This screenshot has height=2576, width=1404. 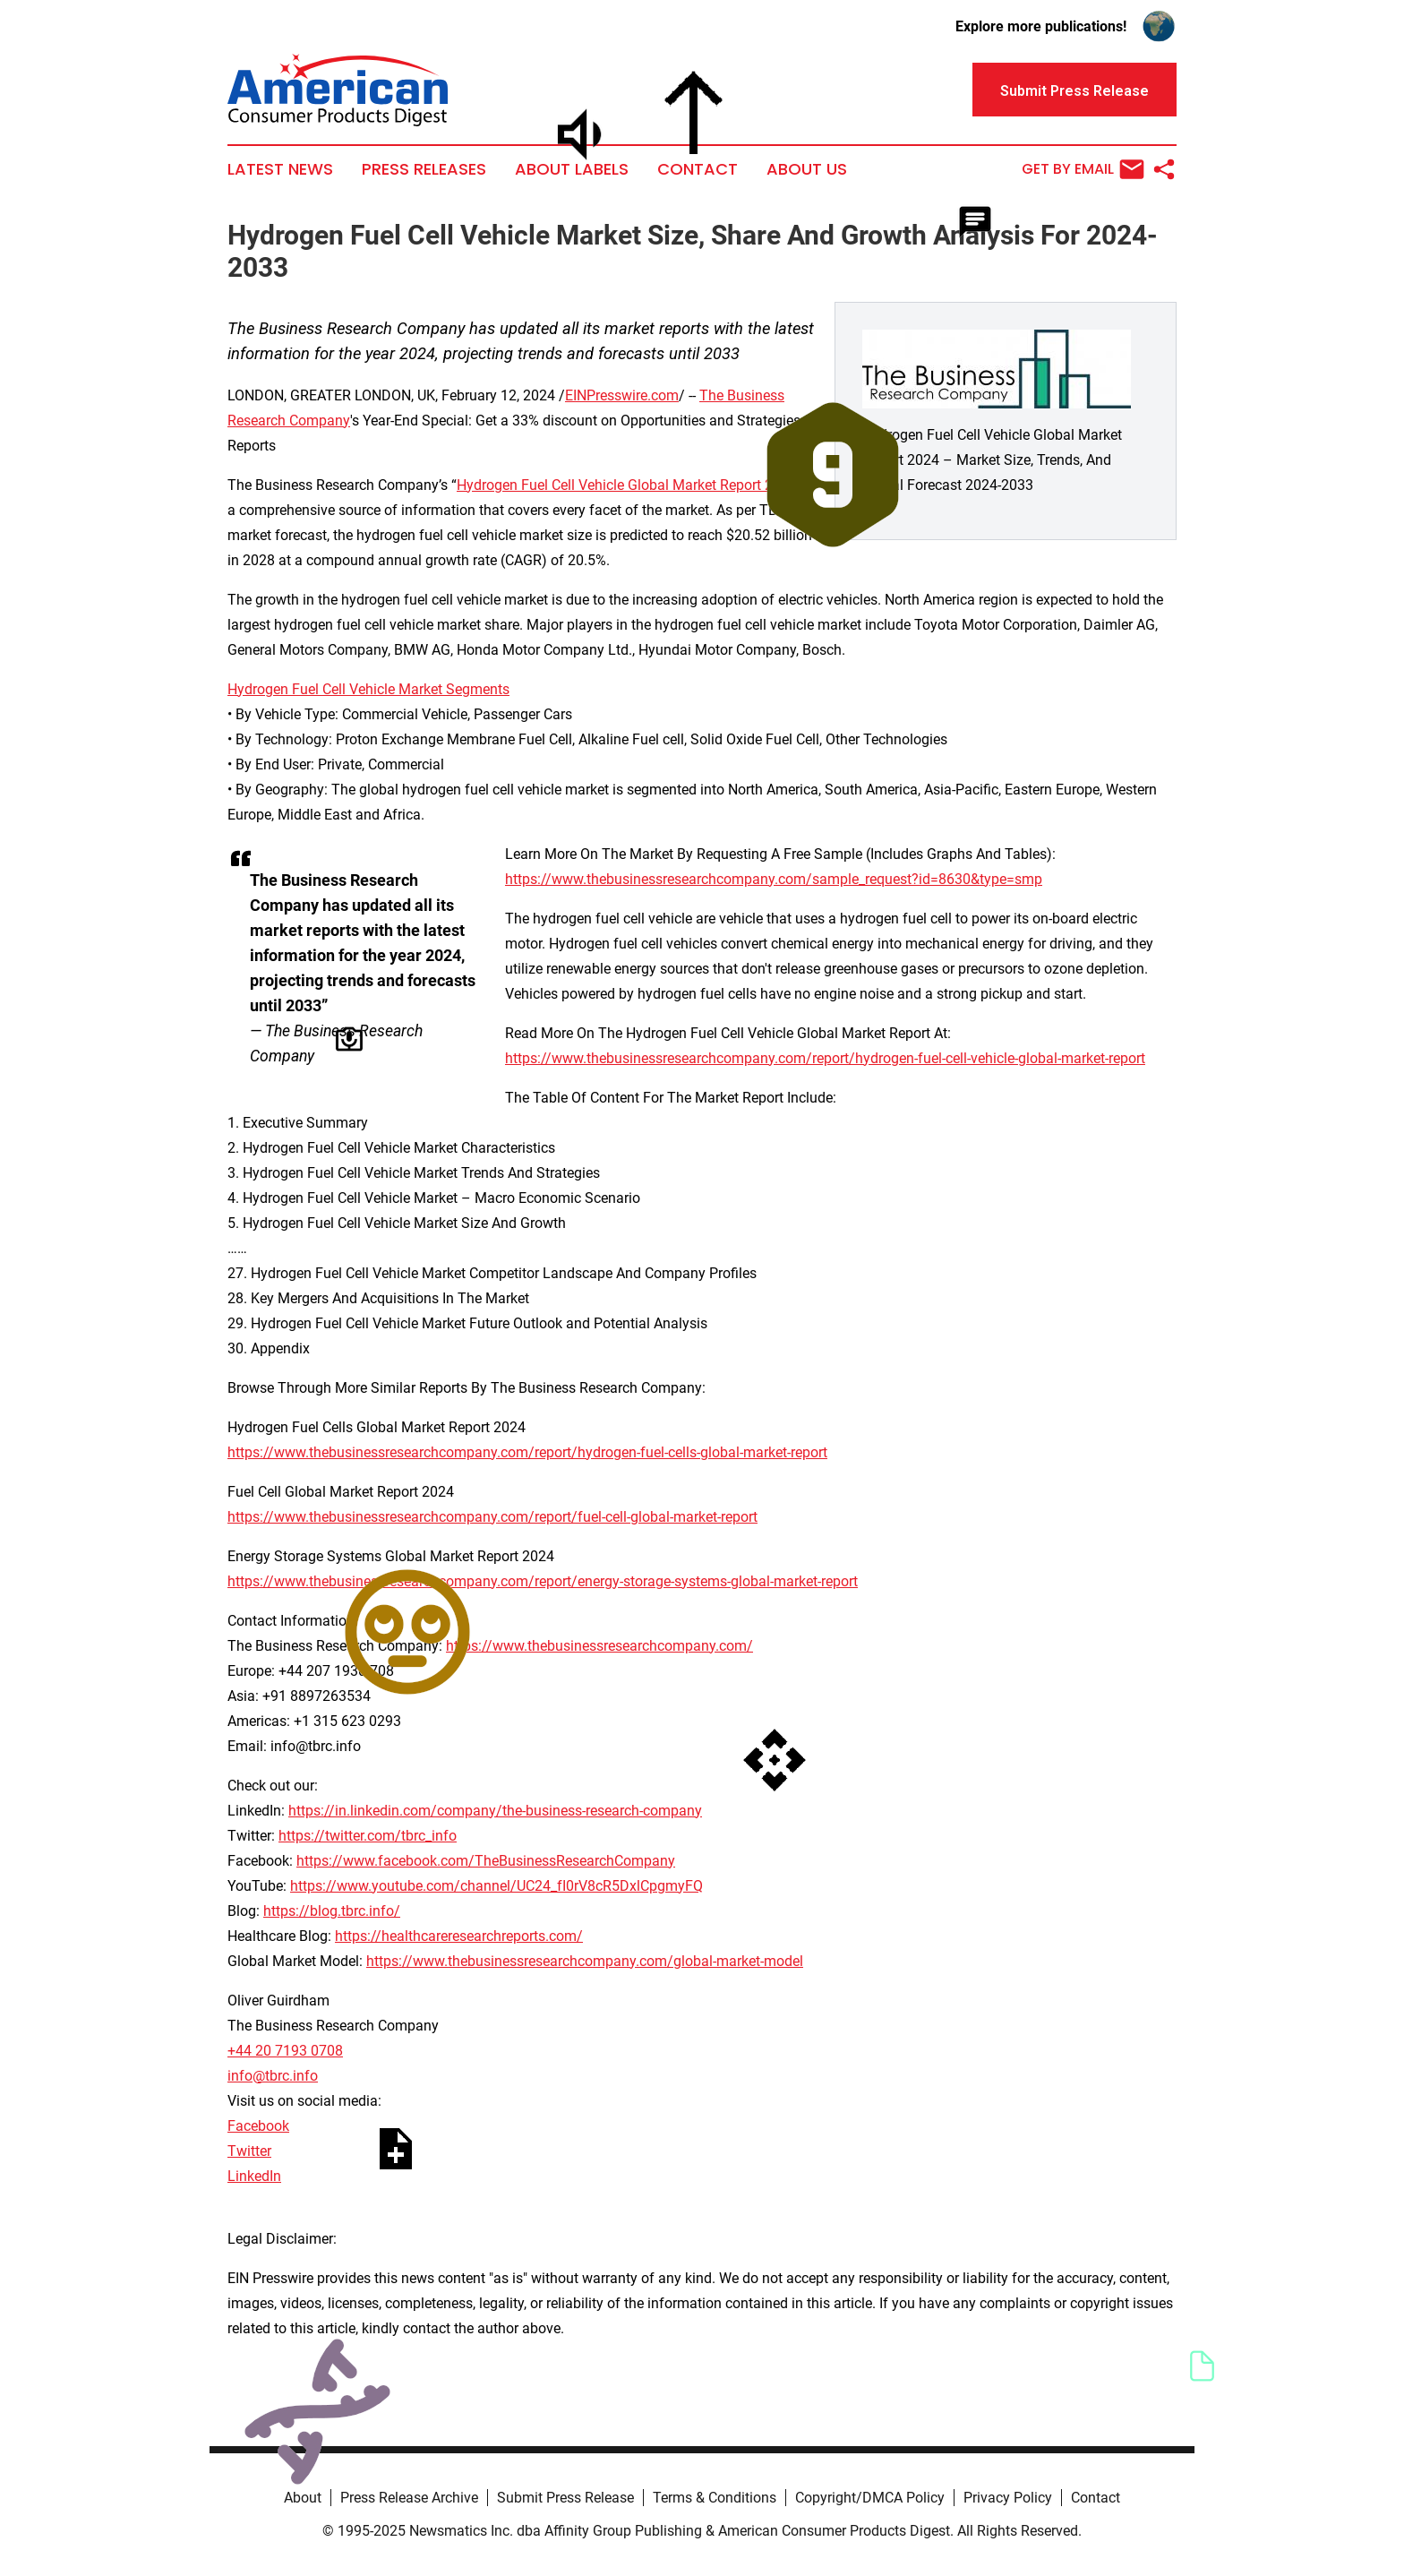 What do you see at coordinates (580, 134) in the screenshot?
I see `decrease audio volume` at bounding box center [580, 134].